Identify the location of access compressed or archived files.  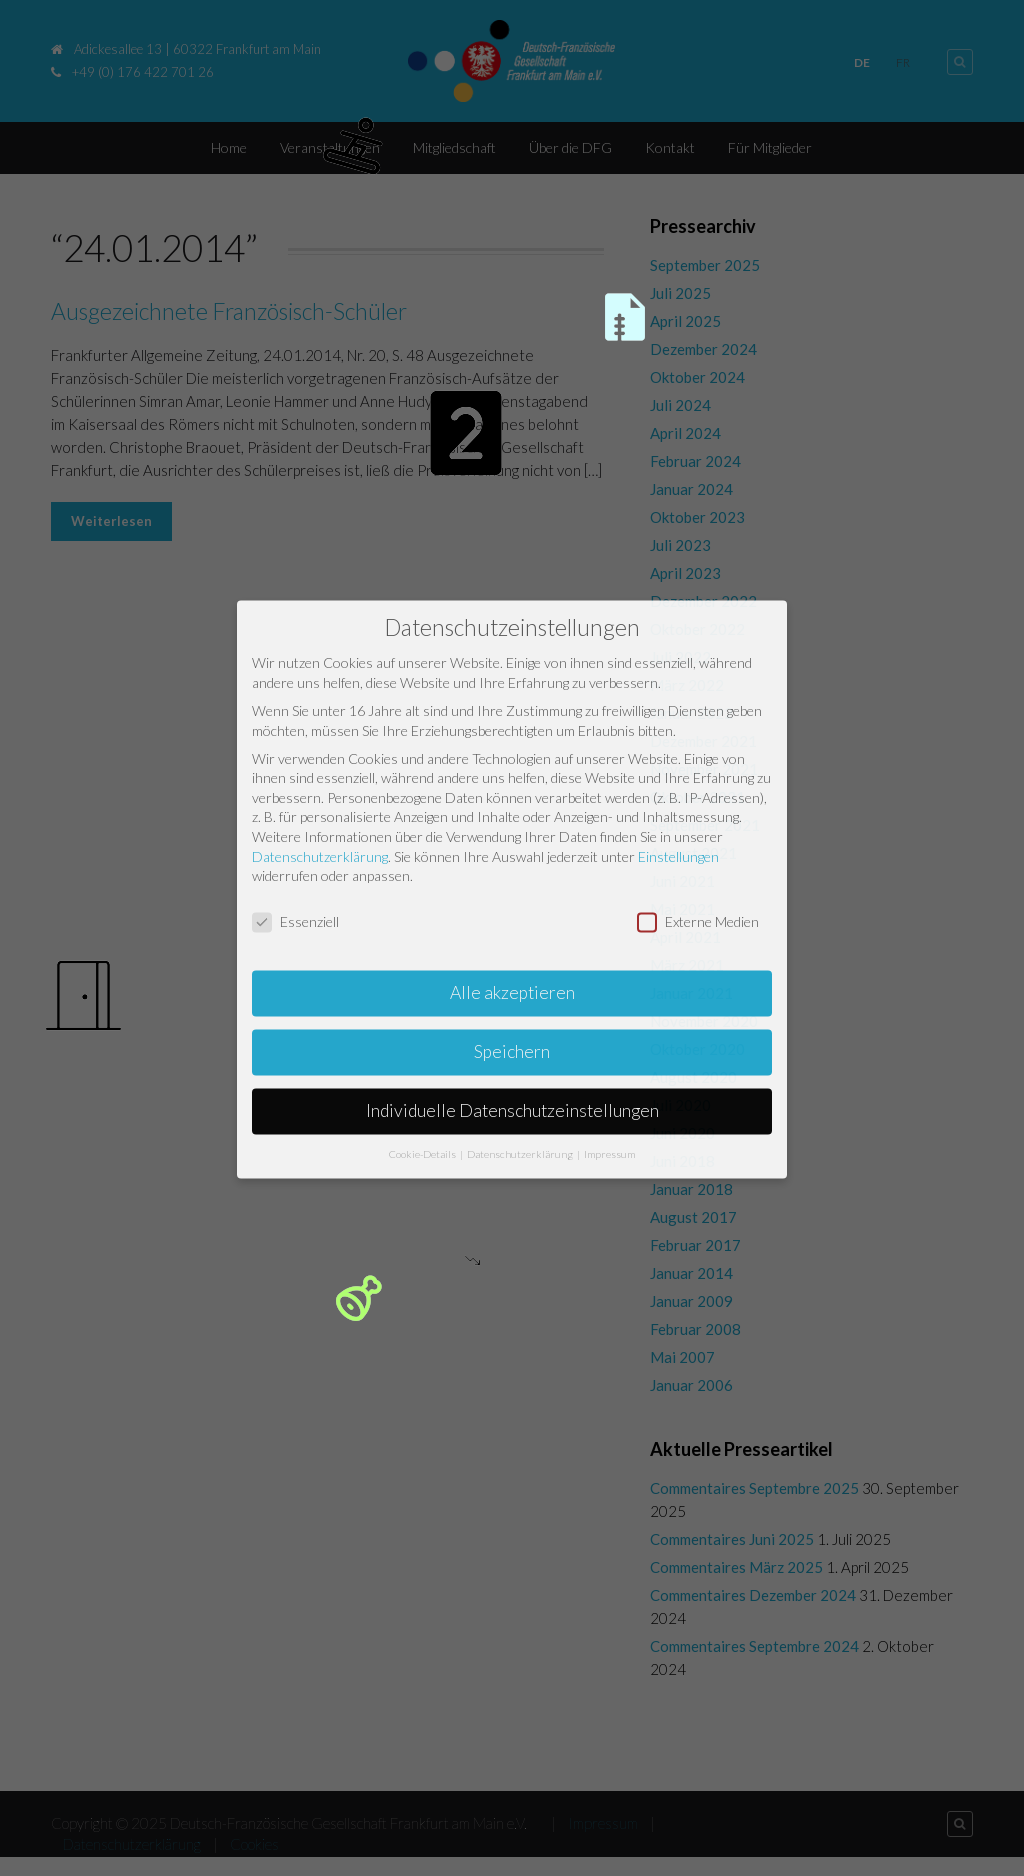
(625, 317).